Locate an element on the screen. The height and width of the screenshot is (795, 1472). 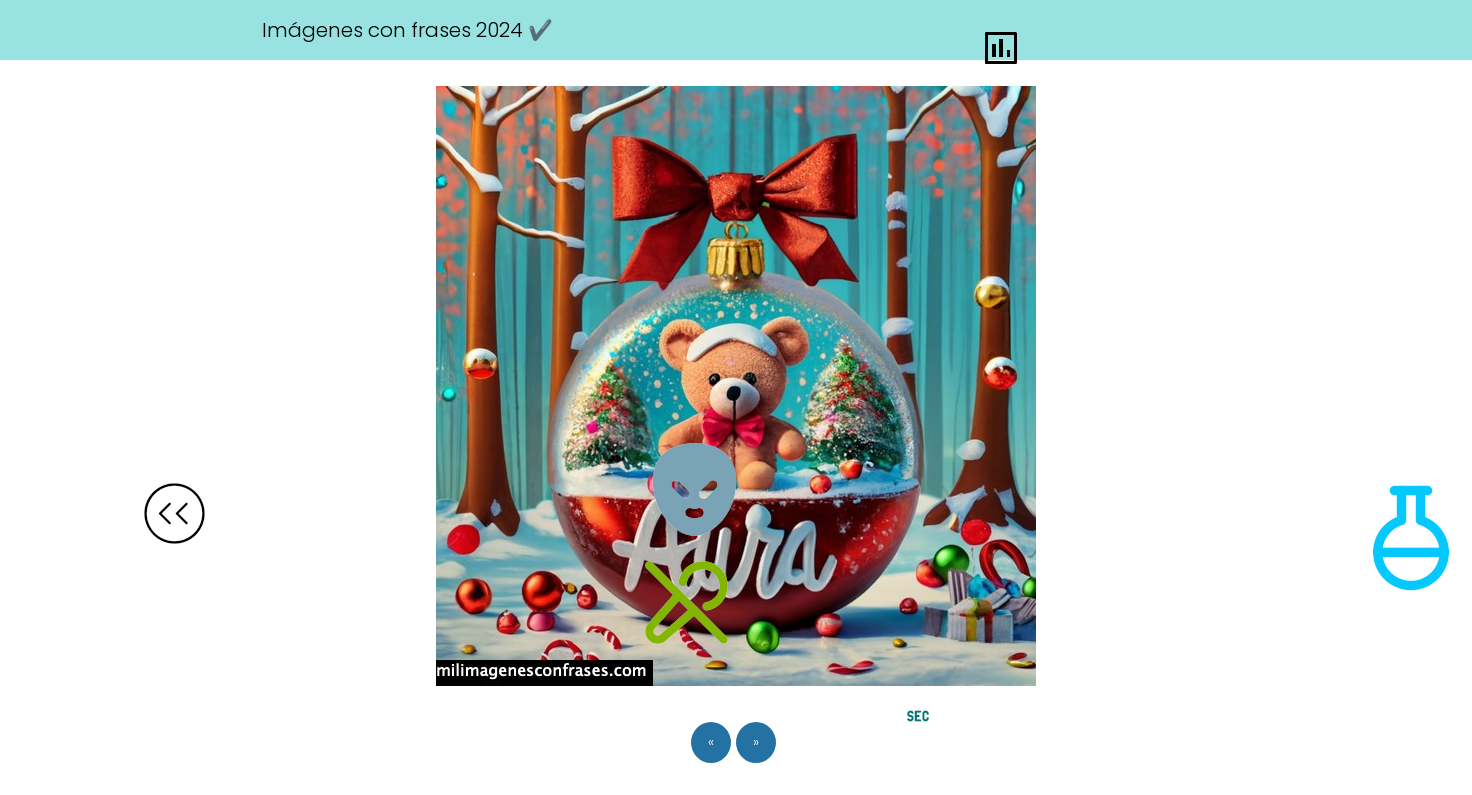
access science or laboratory features is located at coordinates (1411, 538).